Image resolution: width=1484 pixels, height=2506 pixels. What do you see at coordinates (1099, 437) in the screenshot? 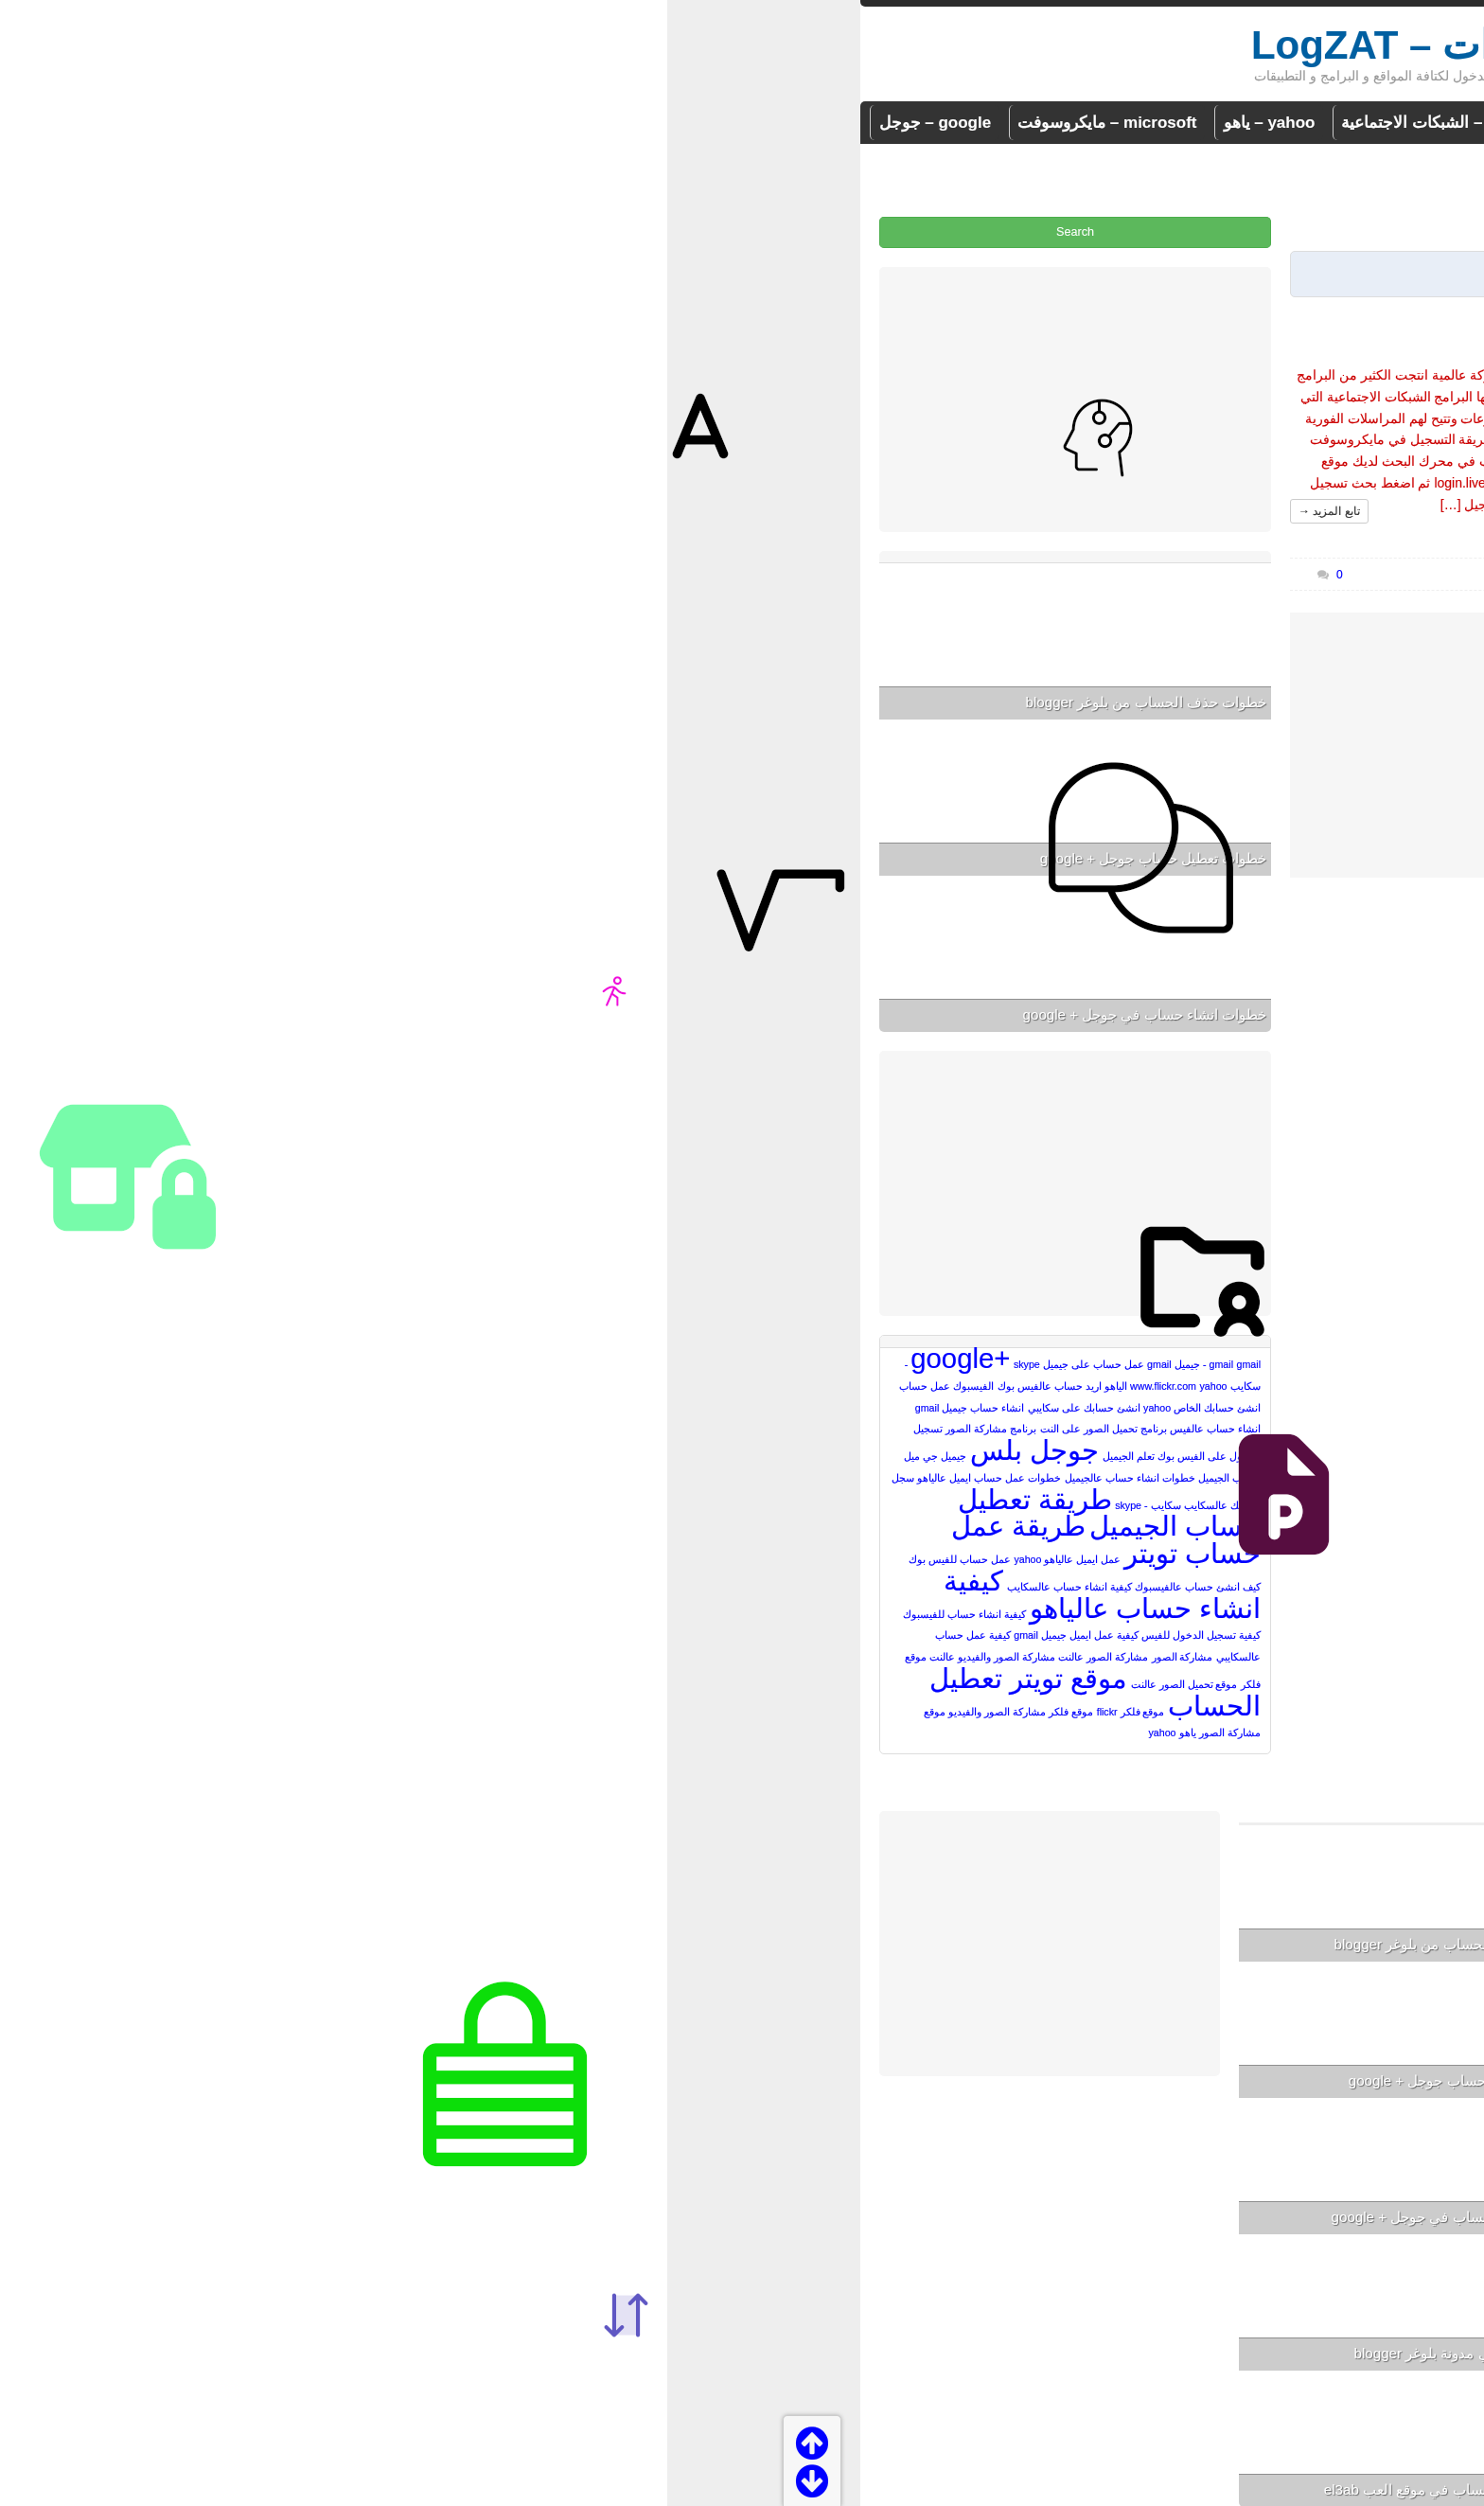
I see `access AI or machine learning features` at bounding box center [1099, 437].